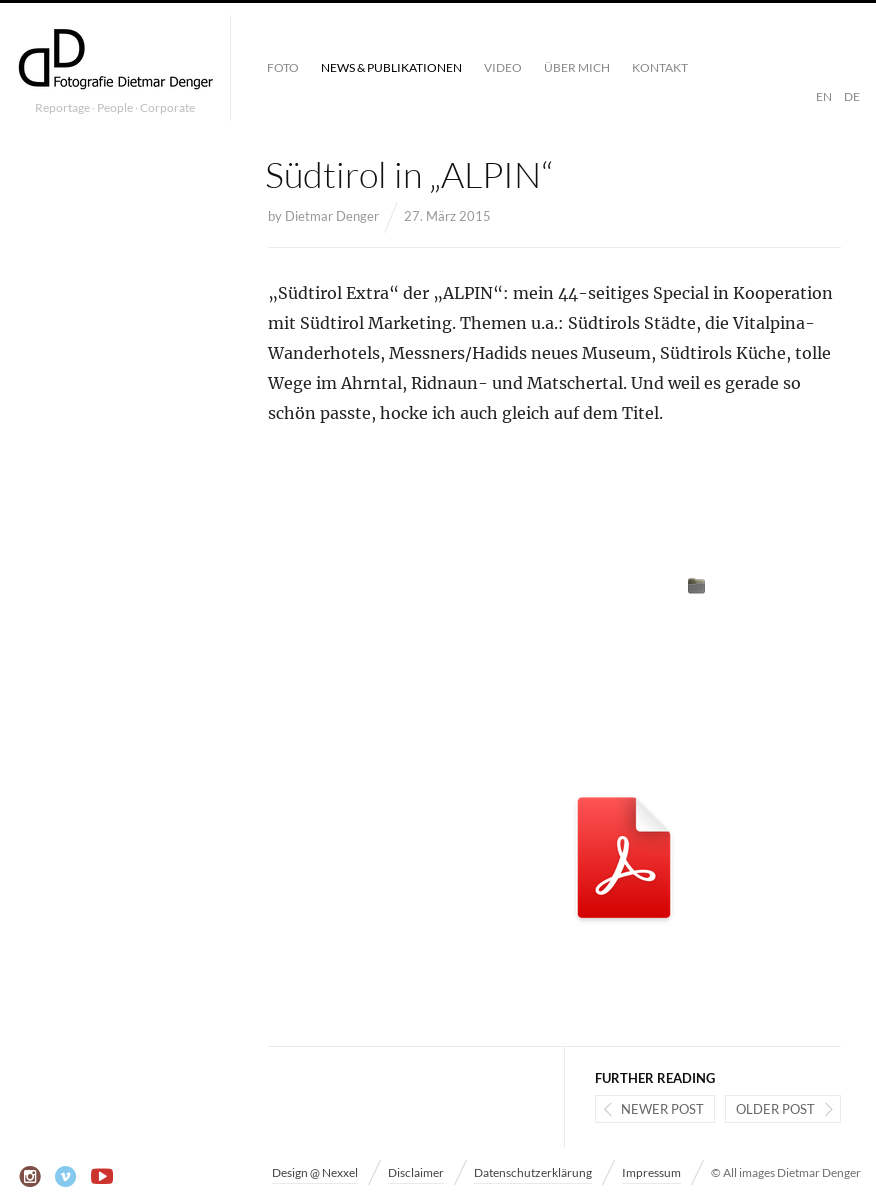 The image size is (876, 1198). What do you see at coordinates (624, 860) in the screenshot?
I see `open a PDF document` at bounding box center [624, 860].